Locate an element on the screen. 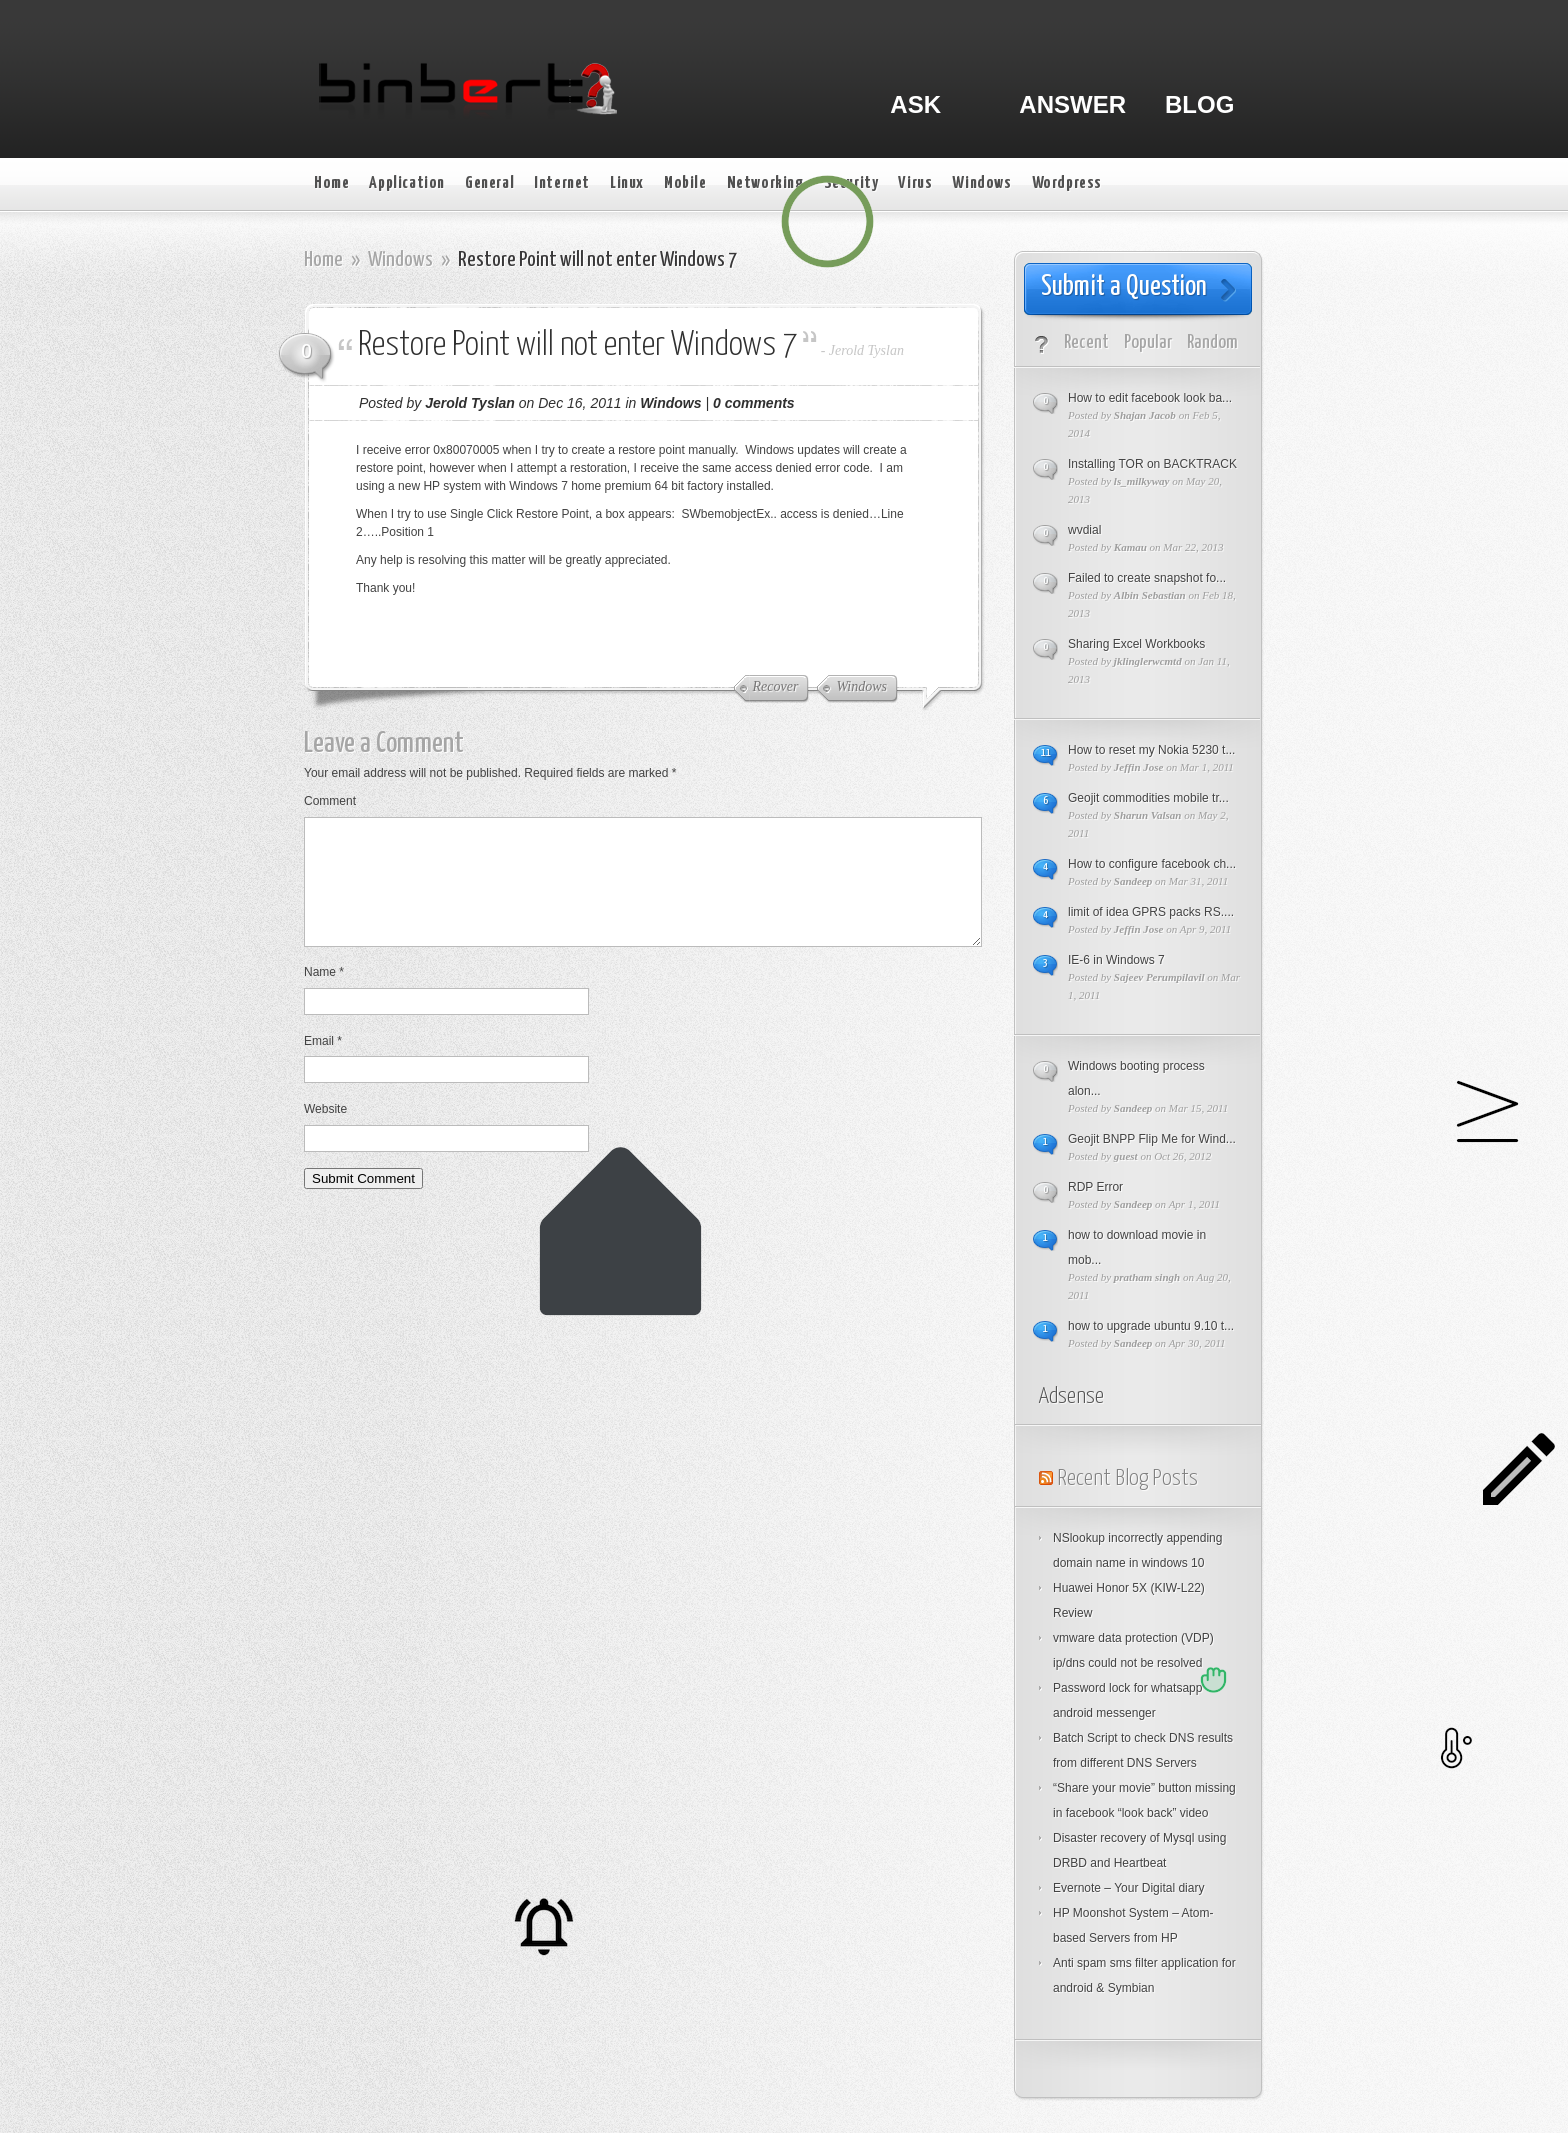  indicates new or active notifications is located at coordinates (544, 1926).